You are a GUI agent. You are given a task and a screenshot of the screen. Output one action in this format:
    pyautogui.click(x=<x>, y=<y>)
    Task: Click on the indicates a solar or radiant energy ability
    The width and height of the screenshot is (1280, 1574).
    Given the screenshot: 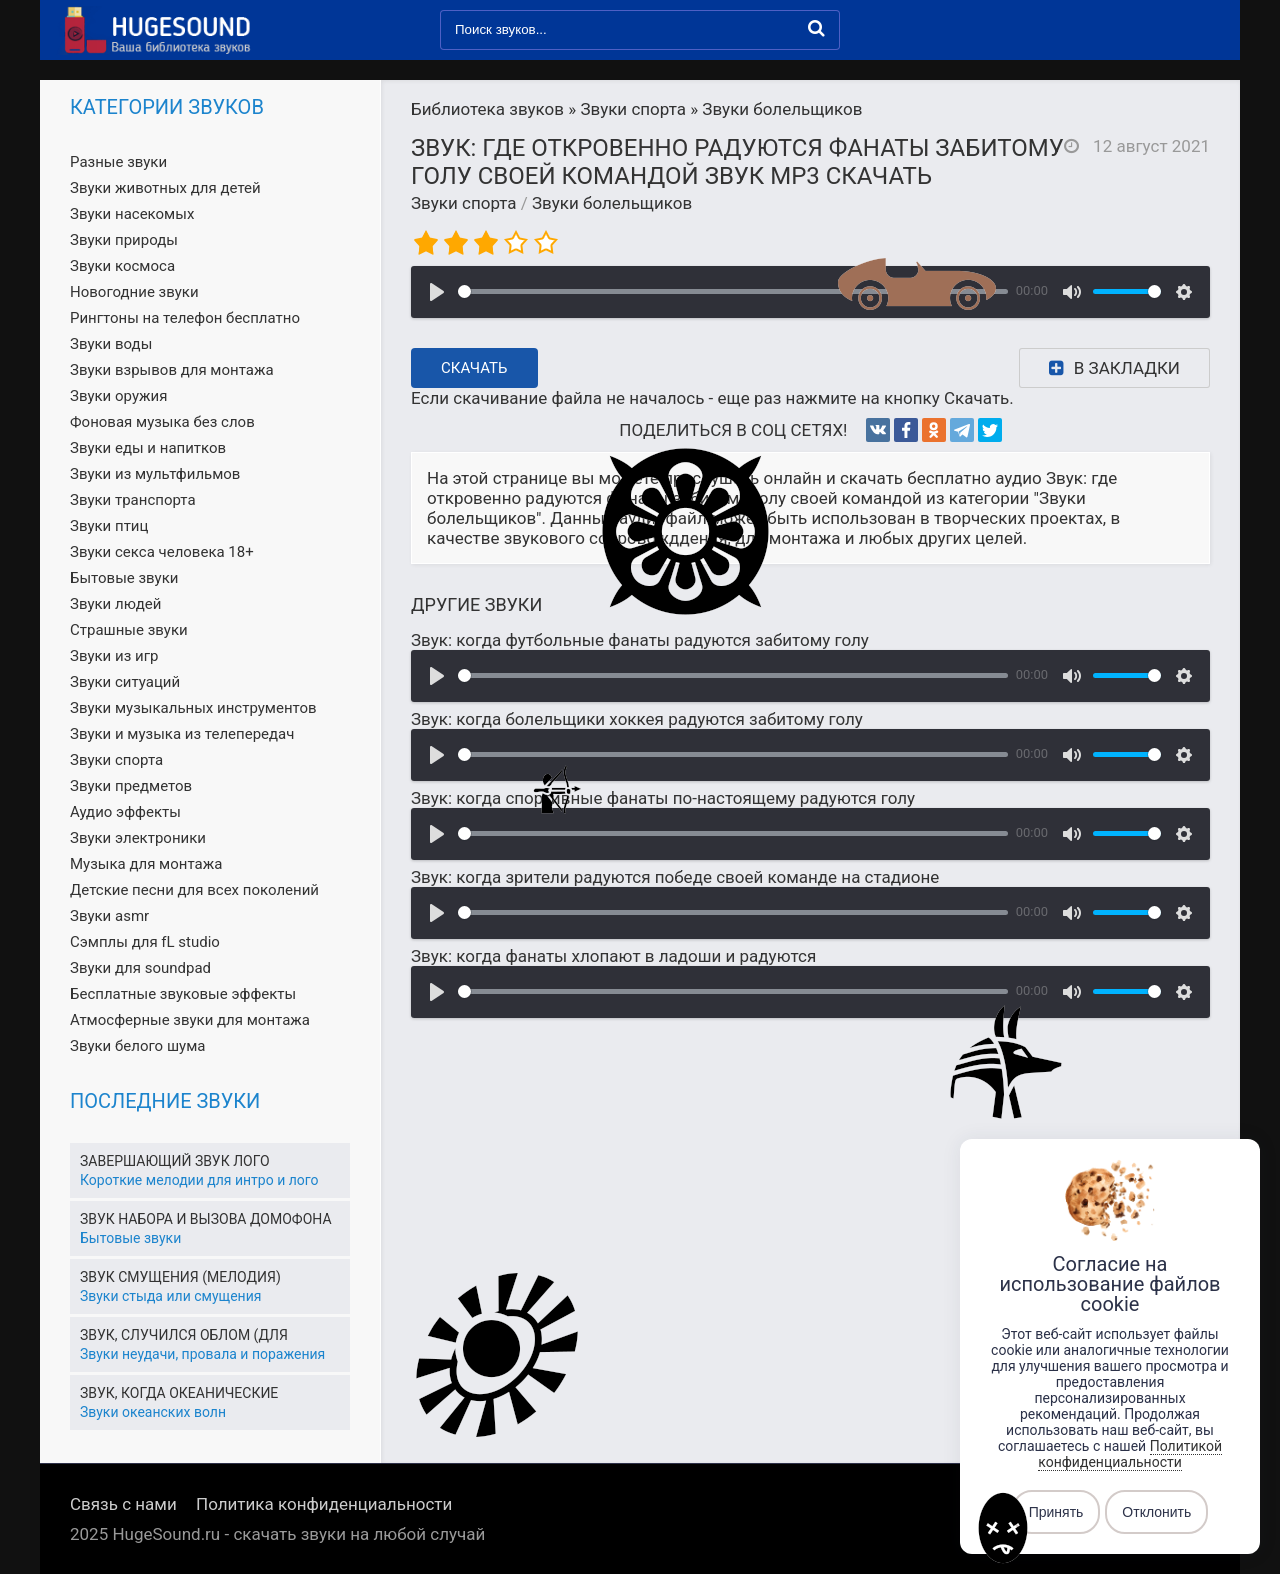 What is the action you would take?
    pyautogui.click(x=498, y=1354)
    